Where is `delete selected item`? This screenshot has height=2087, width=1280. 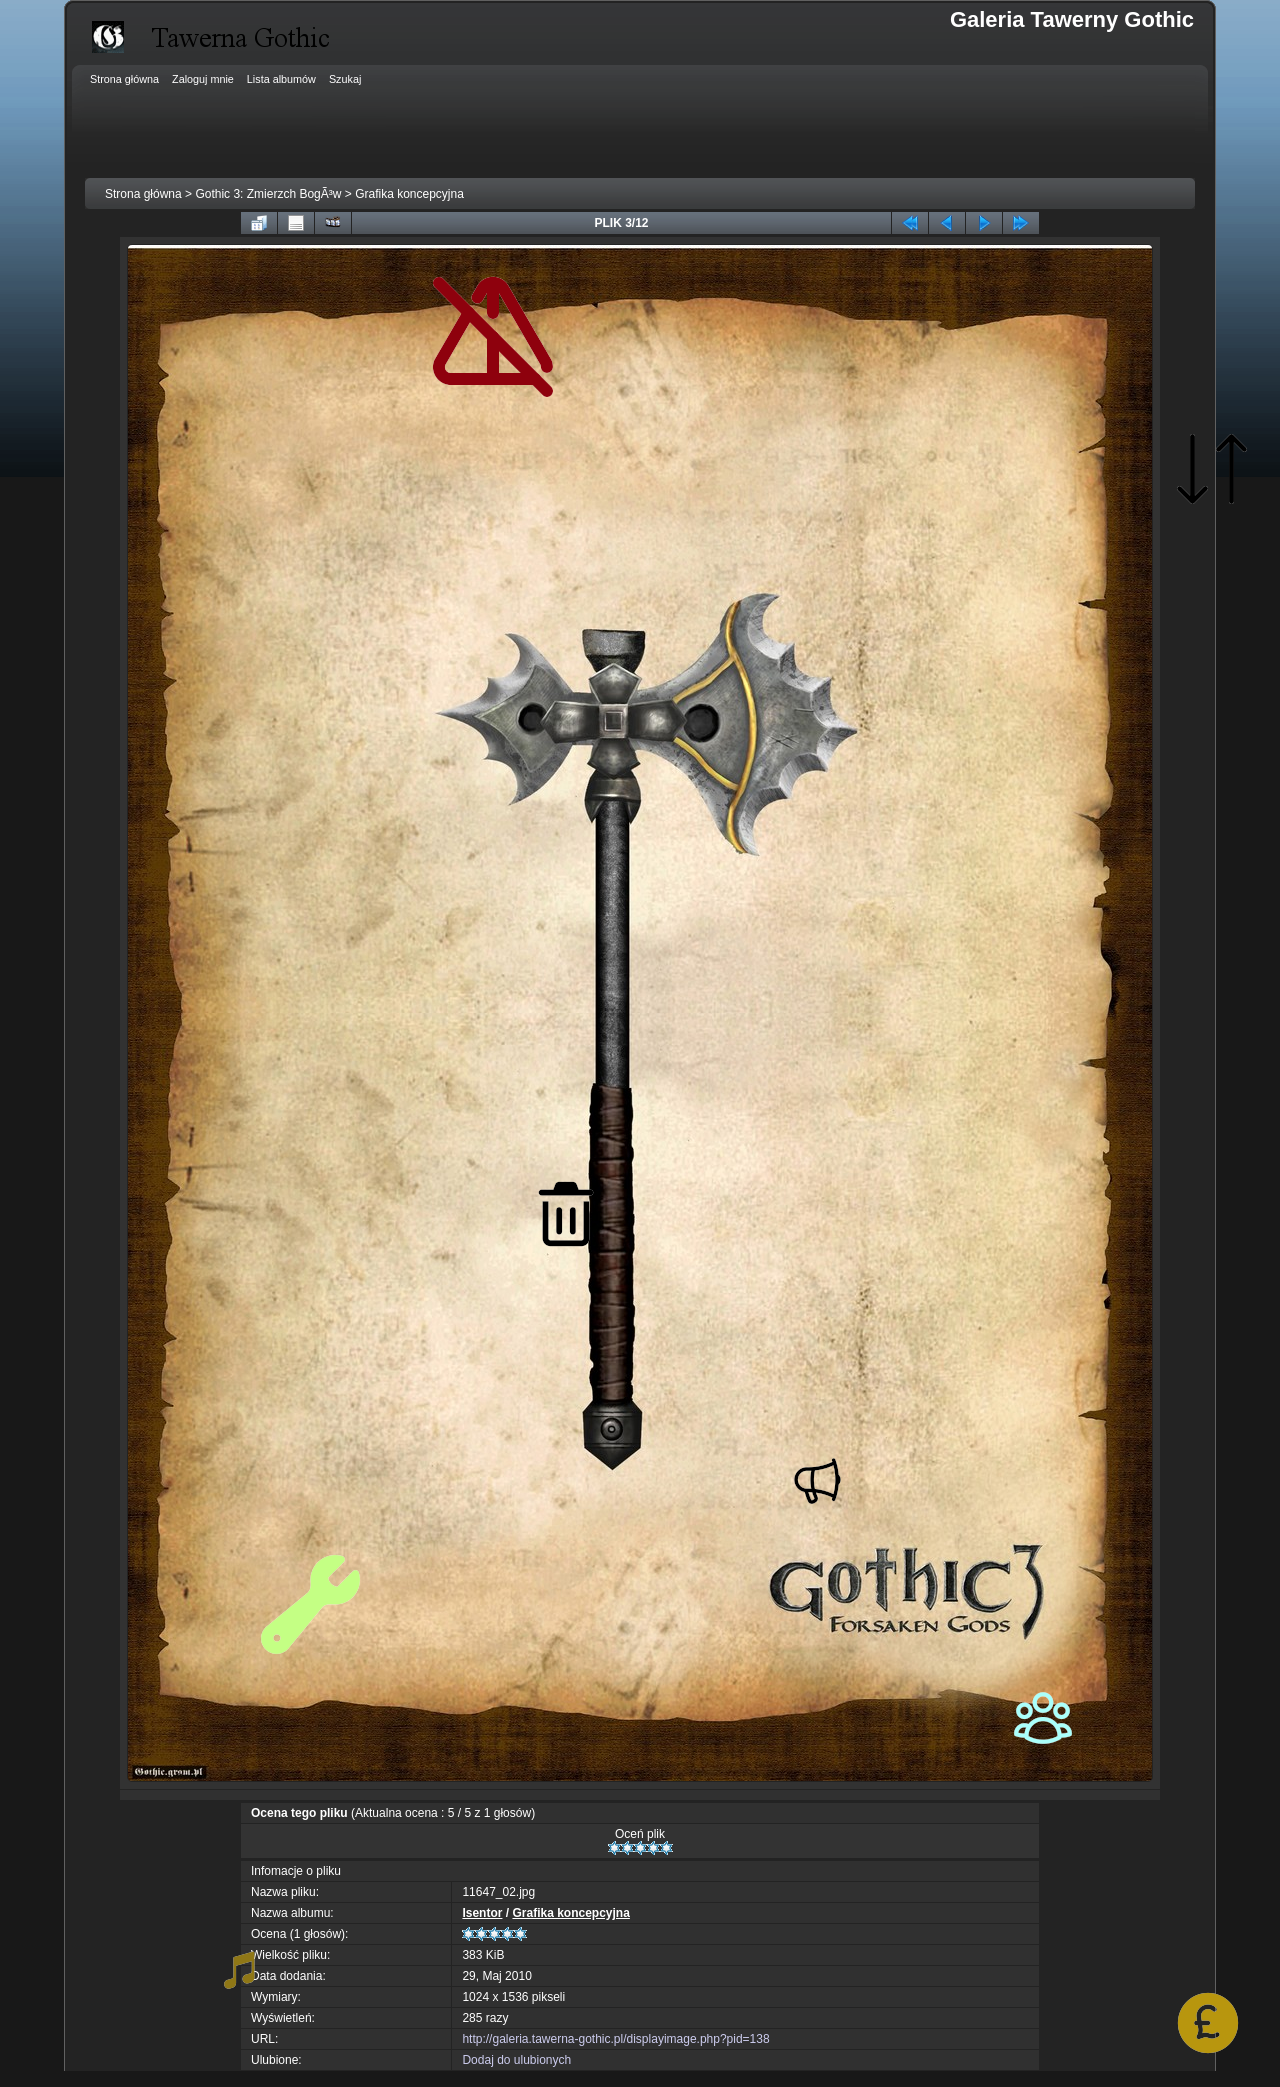
delete selected item is located at coordinates (566, 1215).